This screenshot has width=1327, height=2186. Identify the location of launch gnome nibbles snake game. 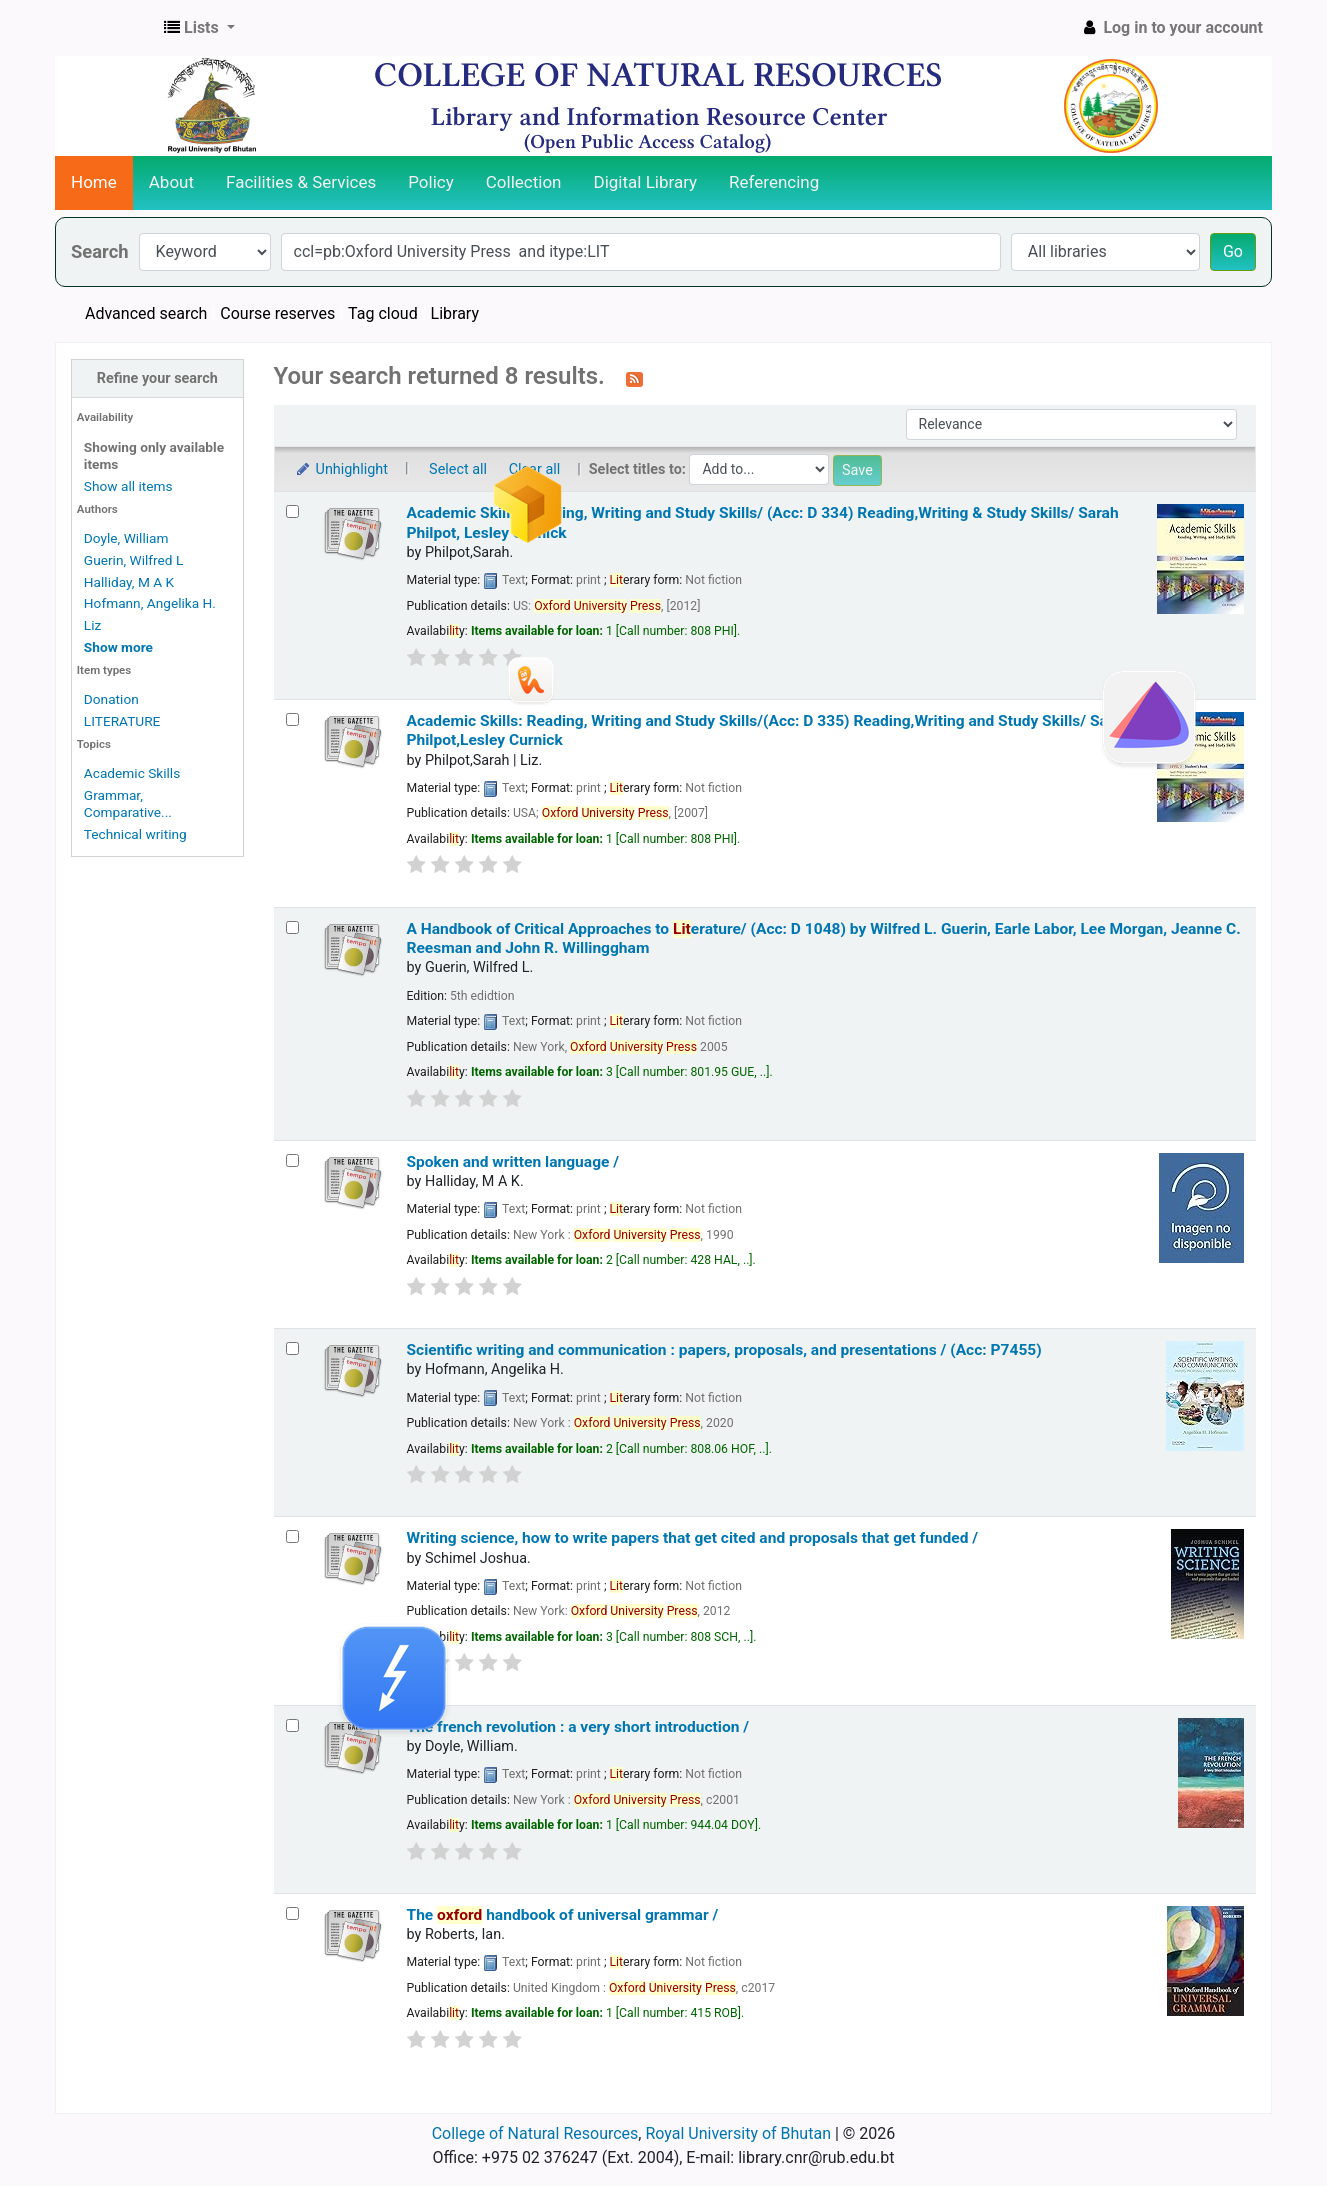
(531, 680).